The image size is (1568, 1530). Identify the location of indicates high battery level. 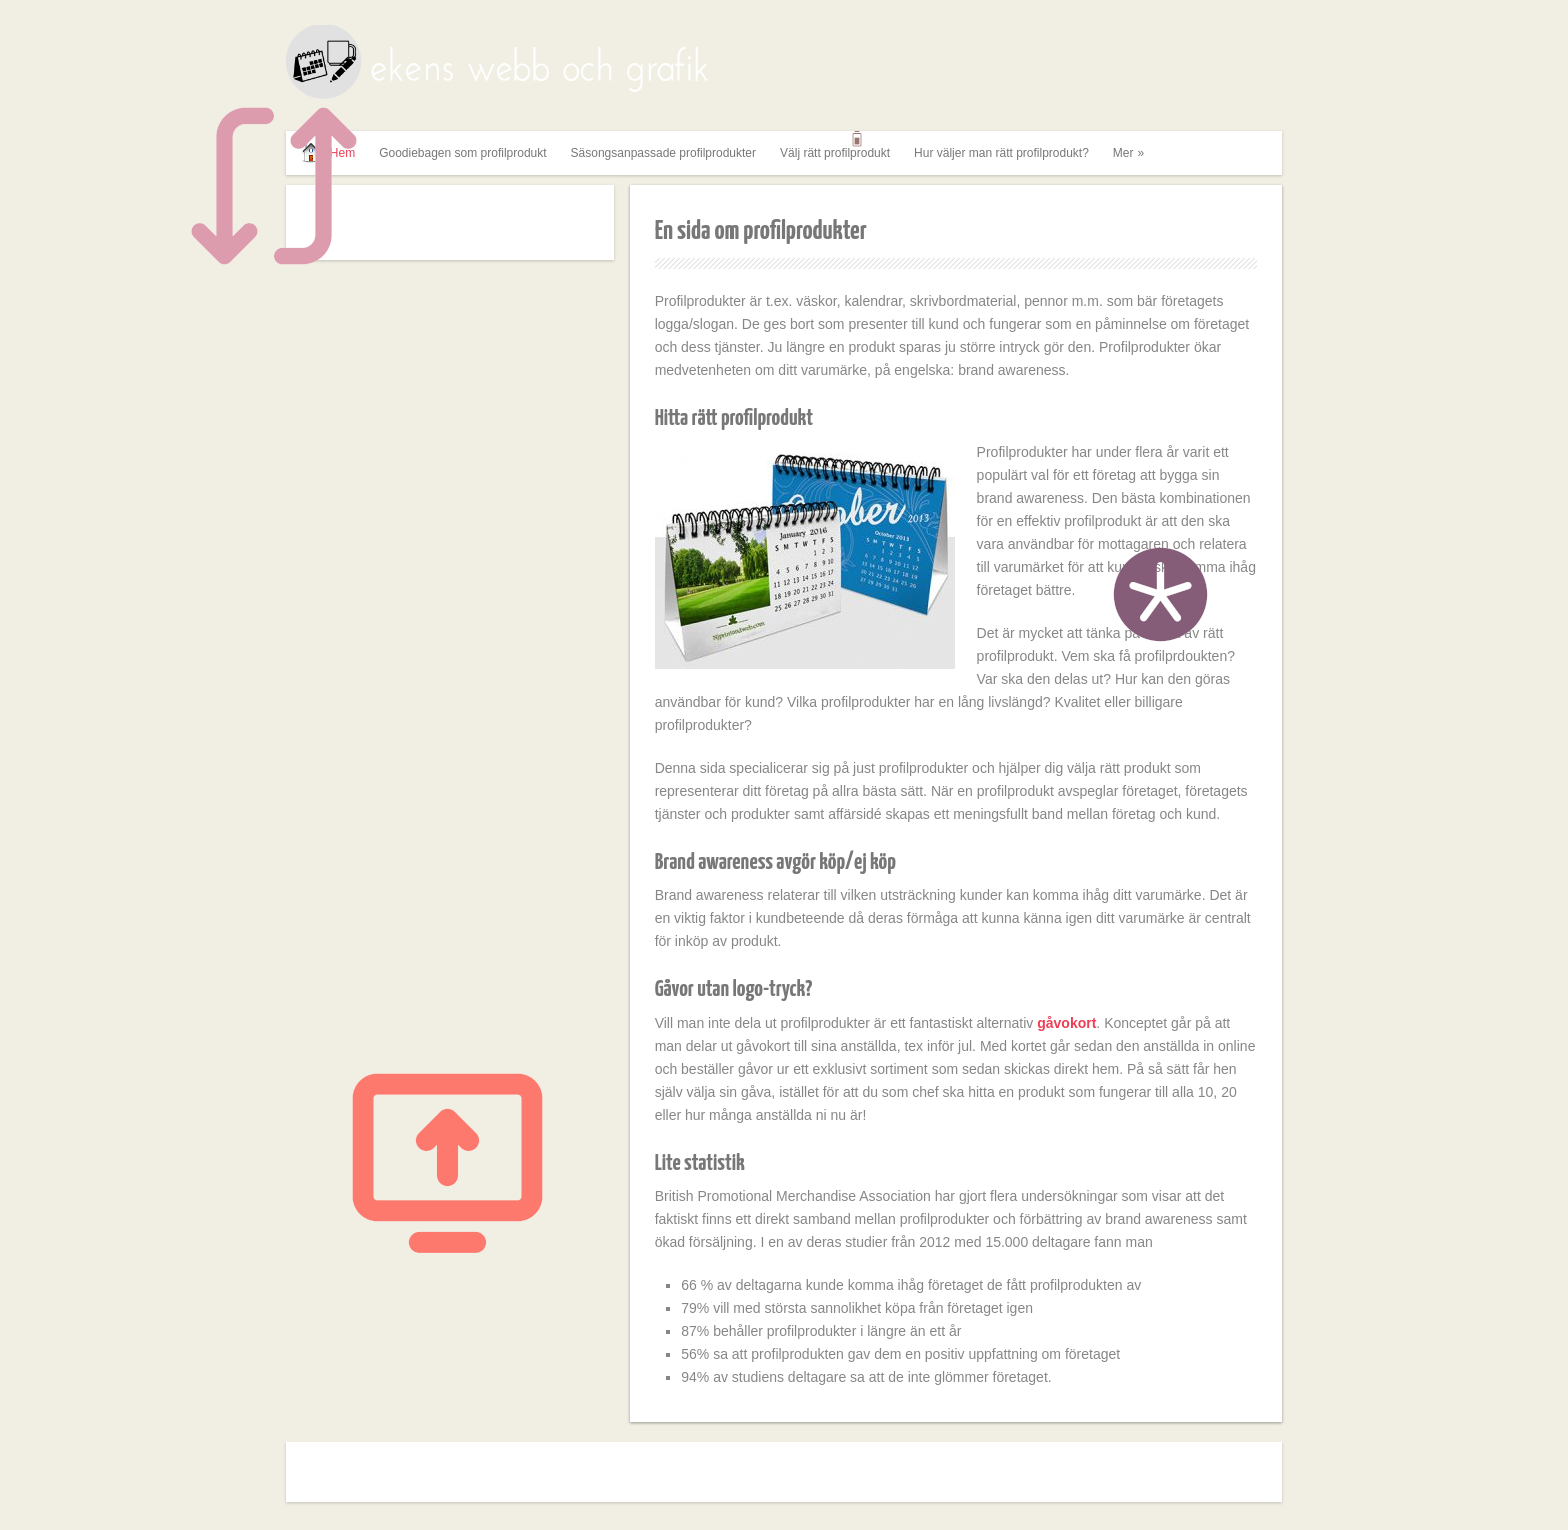
(857, 139).